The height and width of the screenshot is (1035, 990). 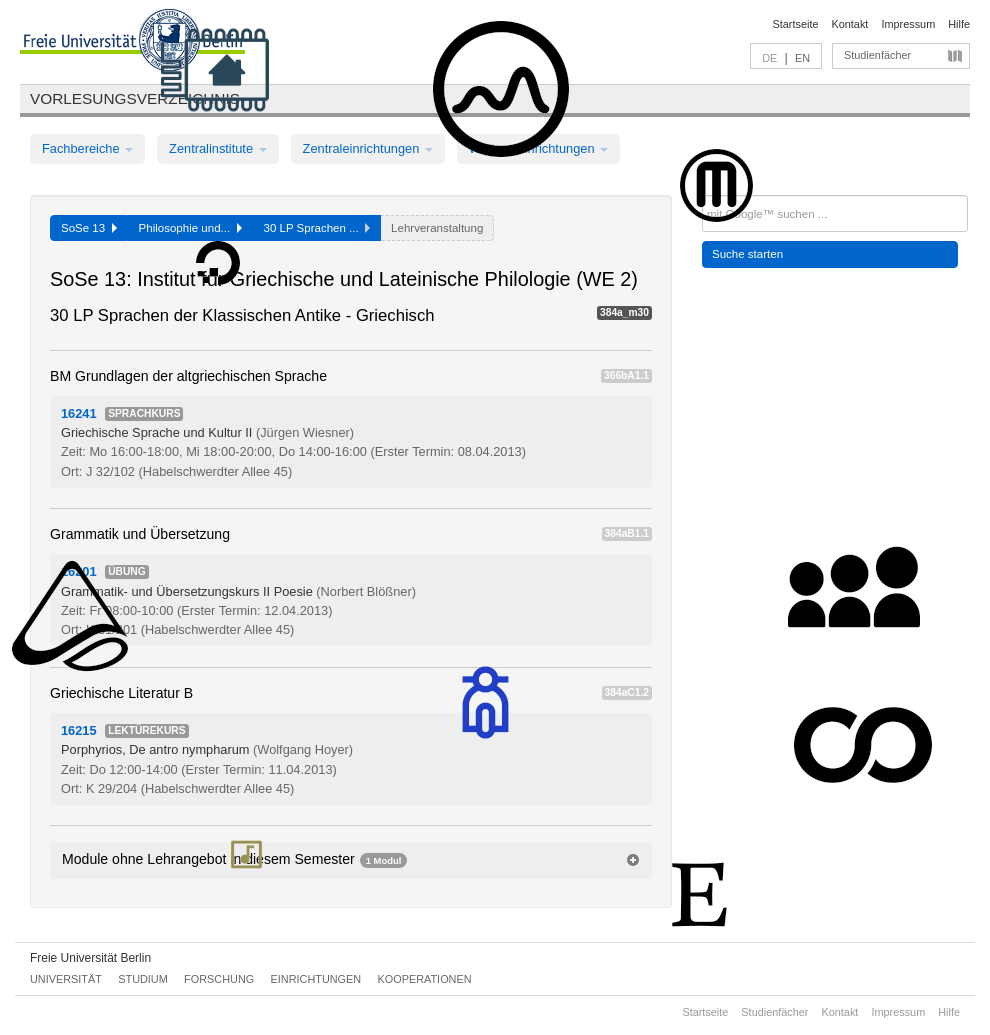 What do you see at coordinates (70, 616) in the screenshot?
I see `mobx-state-tree library logo` at bounding box center [70, 616].